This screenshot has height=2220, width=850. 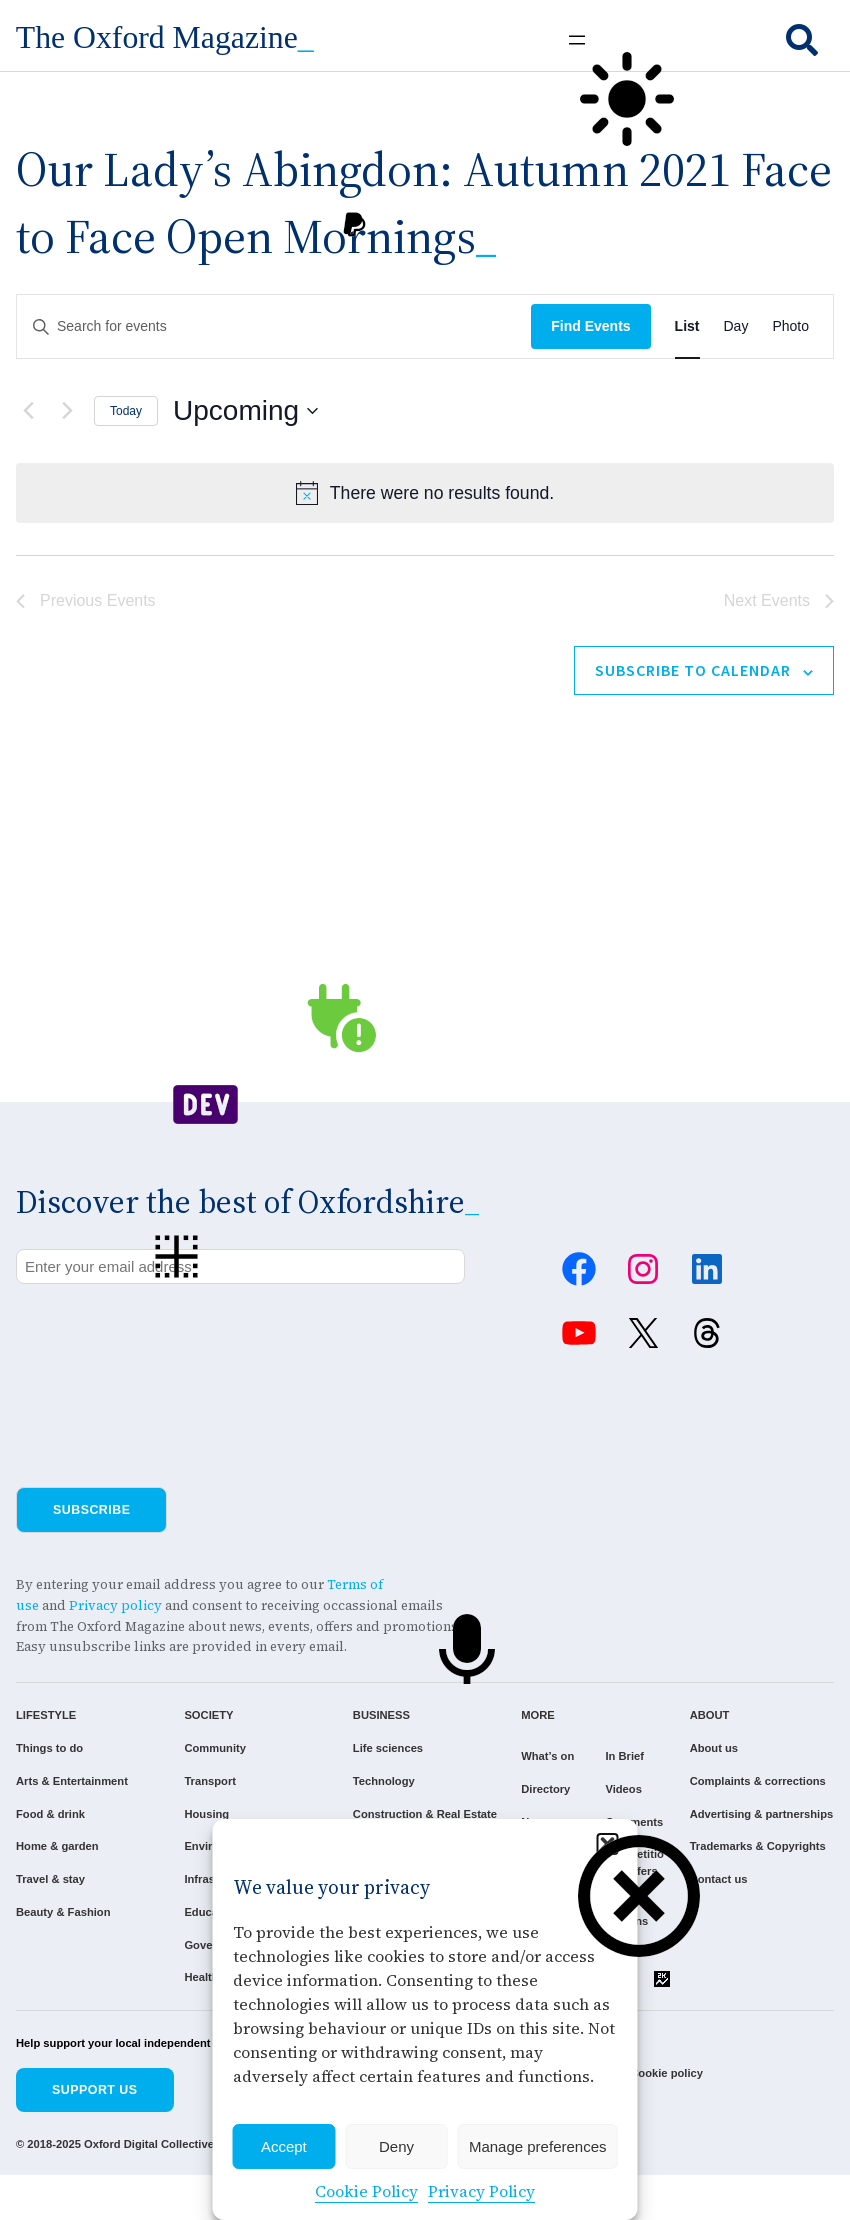 I want to click on increase screen brightness, so click(x=627, y=99).